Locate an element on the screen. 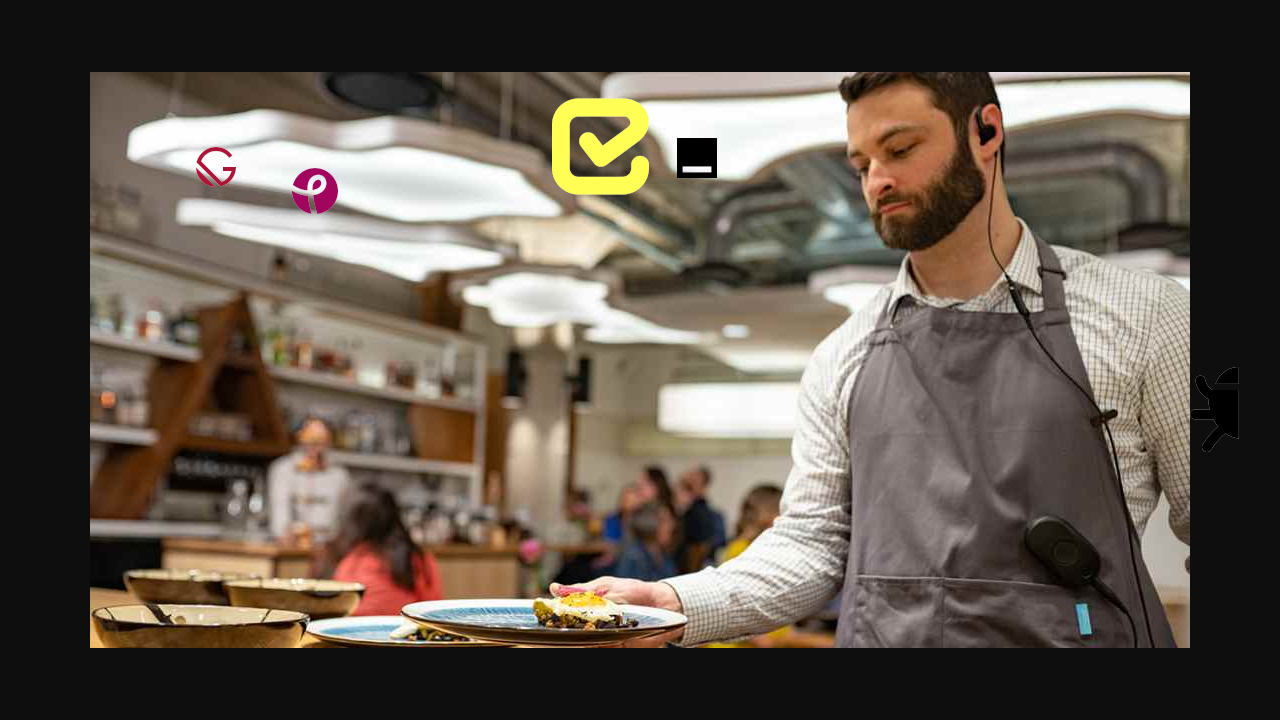 The image size is (1280, 720). gatsby framework logo is located at coordinates (216, 167).